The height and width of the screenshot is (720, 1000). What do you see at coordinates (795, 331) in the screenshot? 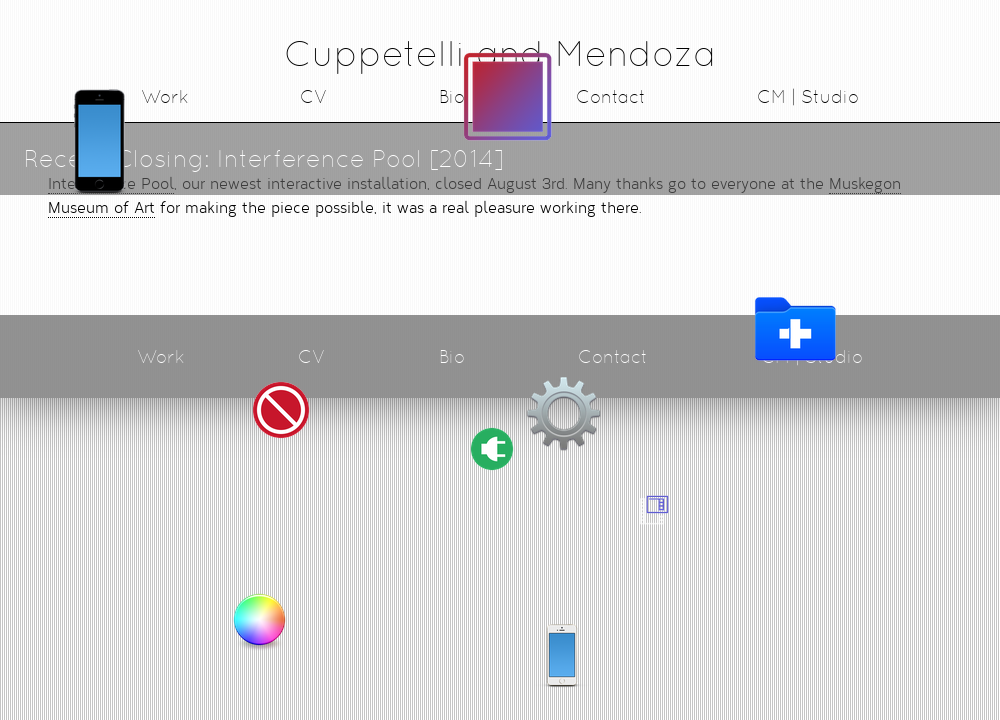
I see `open wondershare dr.fone folder` at bounding box center [795, 331].